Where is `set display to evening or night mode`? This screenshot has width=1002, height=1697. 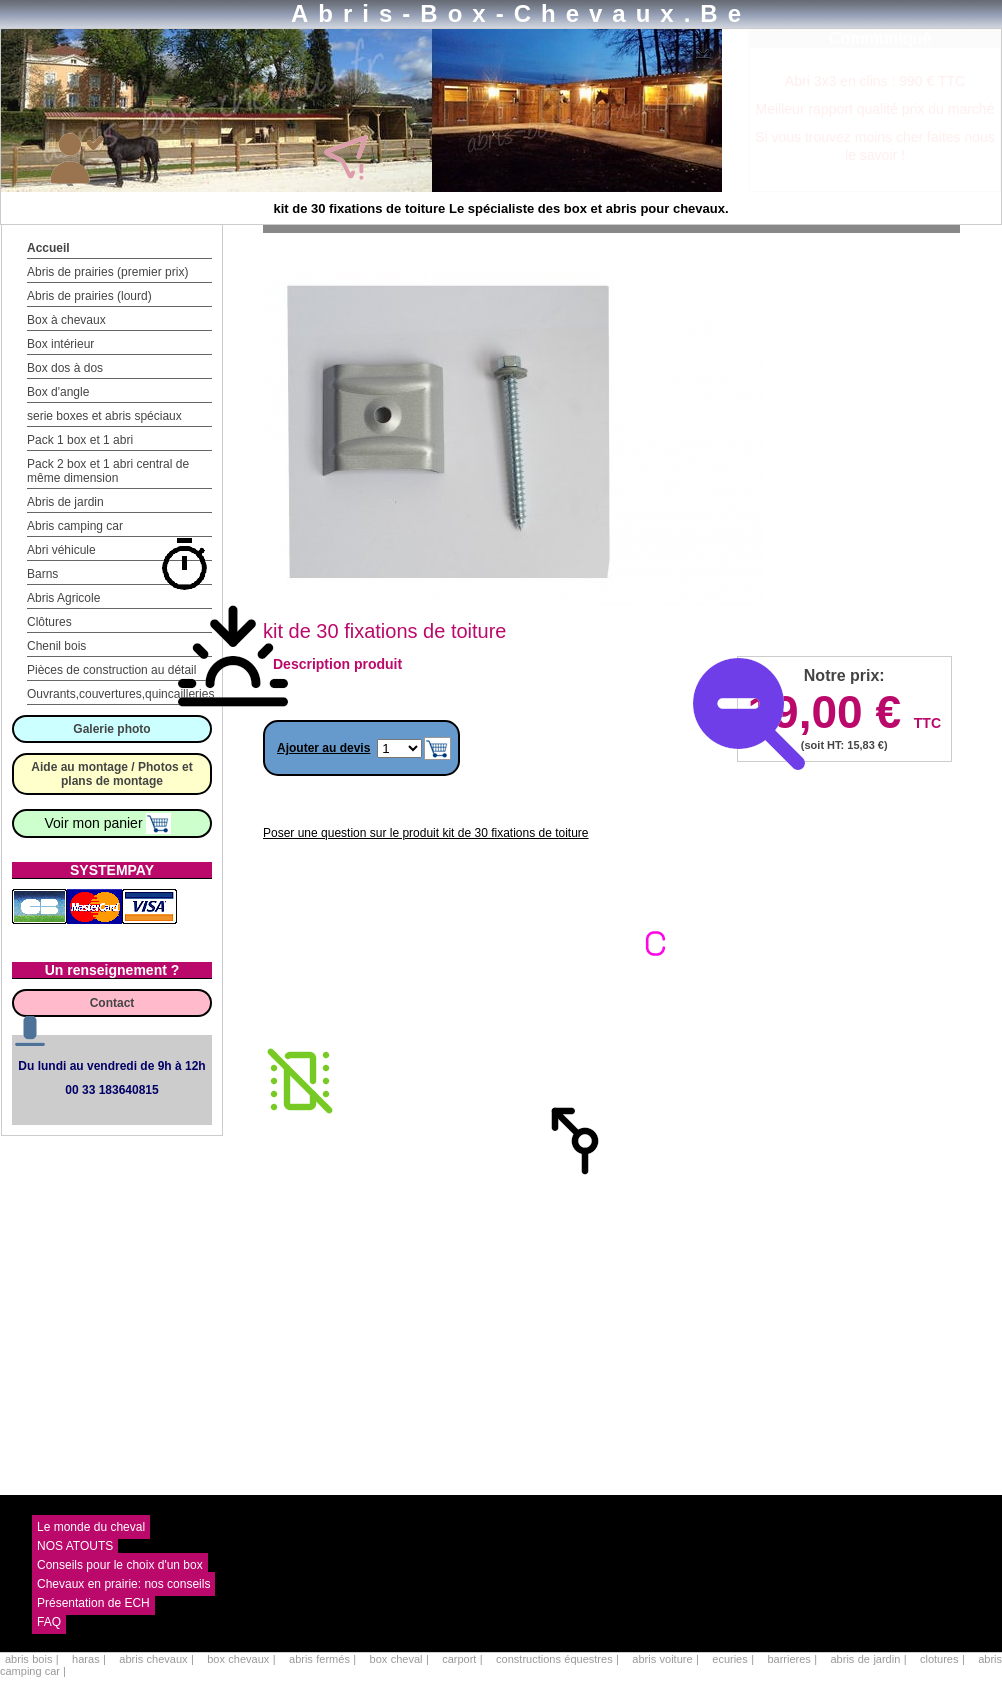
set display to evening or night mode is located at coordinates (233, 656).